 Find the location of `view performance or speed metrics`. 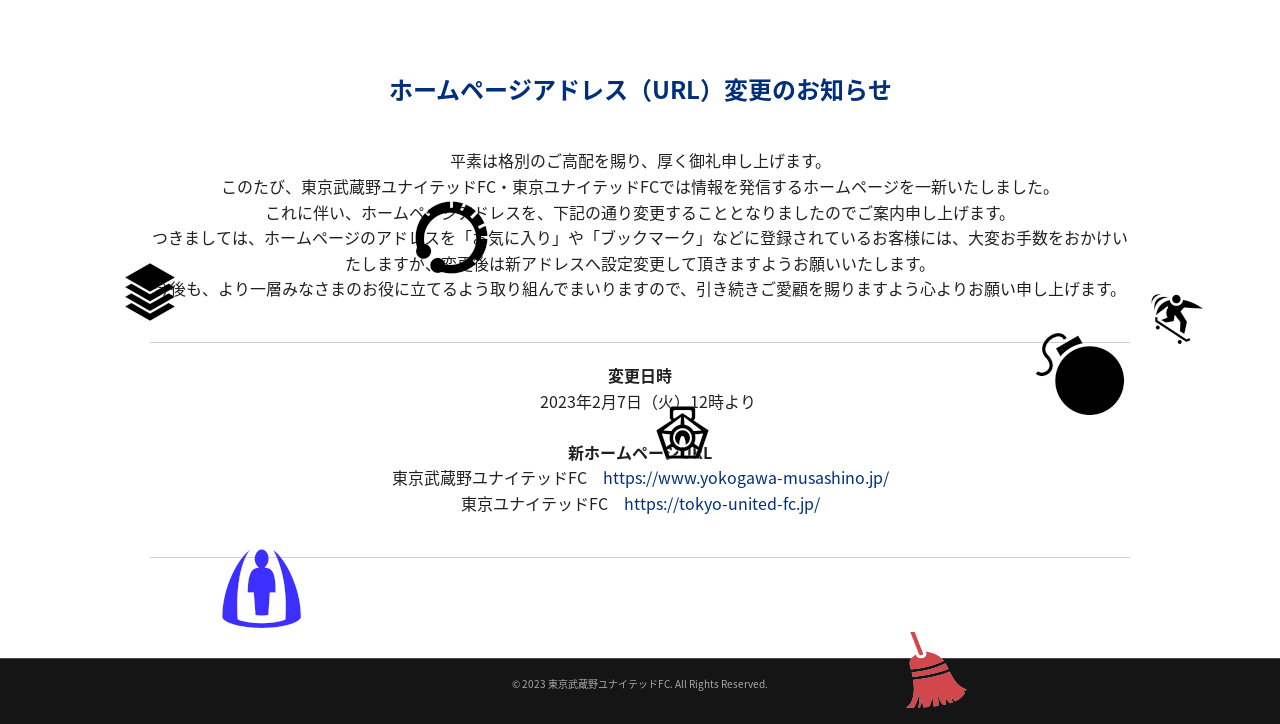

view performance or speed metrics is located at coordinates (451, 237).